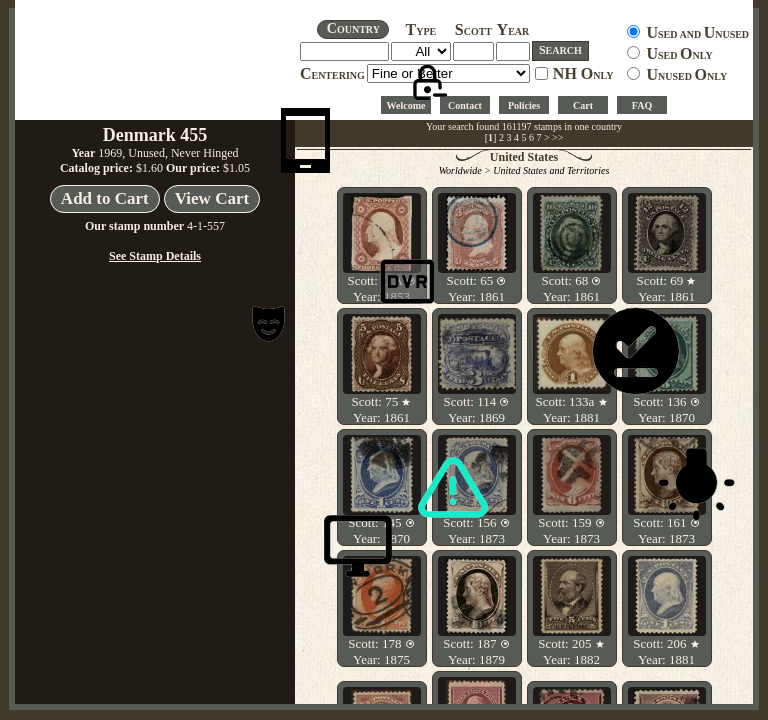 The height and width of the screenshot is (720, 768). I want to click on switch to tablet view or layout, so click(305, 140).